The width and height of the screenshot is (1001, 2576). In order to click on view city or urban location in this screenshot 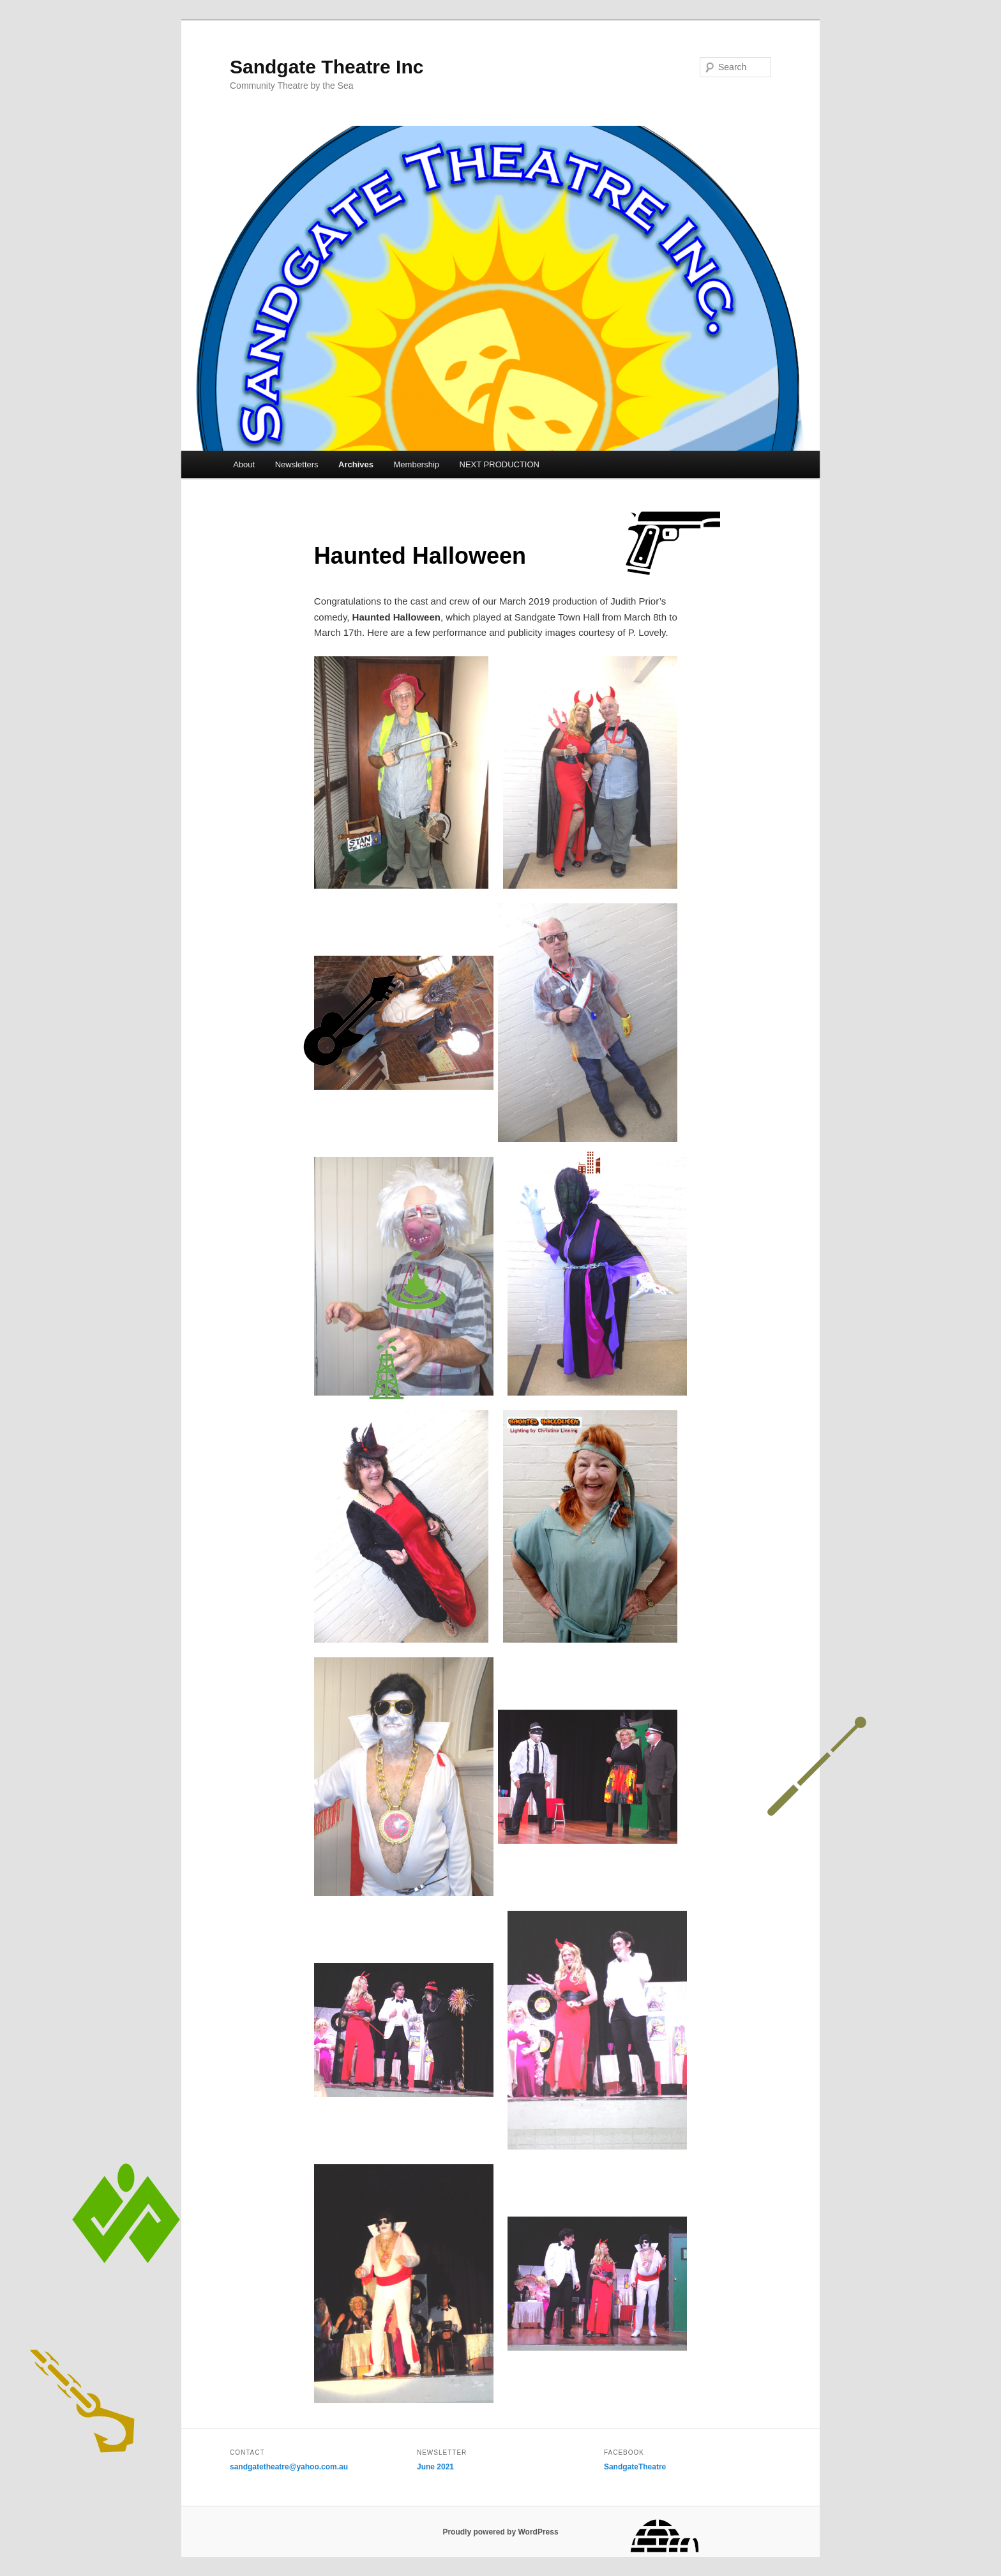, I will do `click(589, 1163)`.